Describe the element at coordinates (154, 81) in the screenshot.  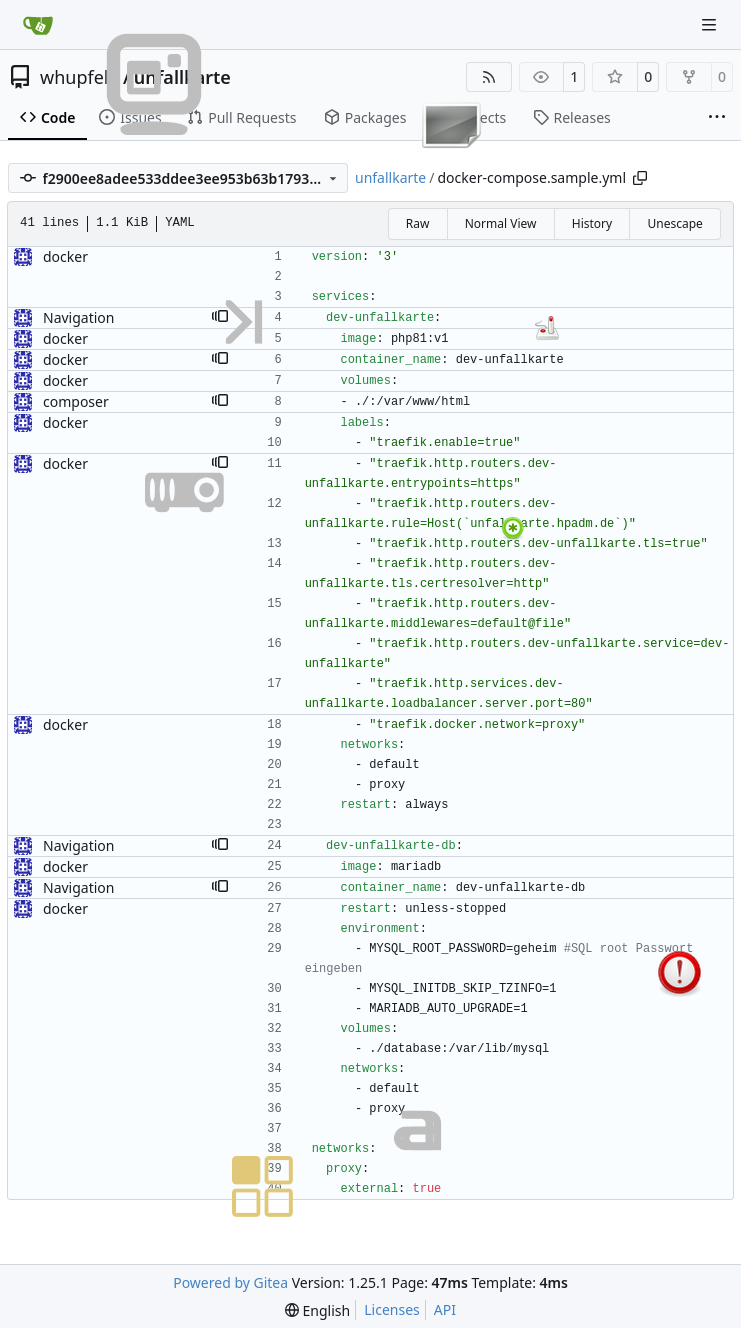
I see `configure remote desktop settings` at that location.